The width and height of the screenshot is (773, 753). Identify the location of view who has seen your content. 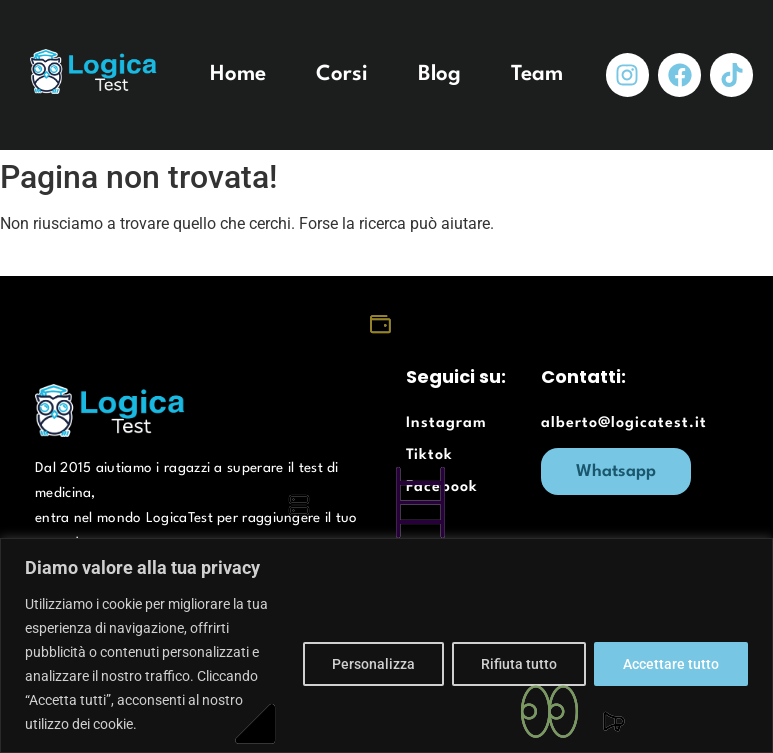
(549, 711).